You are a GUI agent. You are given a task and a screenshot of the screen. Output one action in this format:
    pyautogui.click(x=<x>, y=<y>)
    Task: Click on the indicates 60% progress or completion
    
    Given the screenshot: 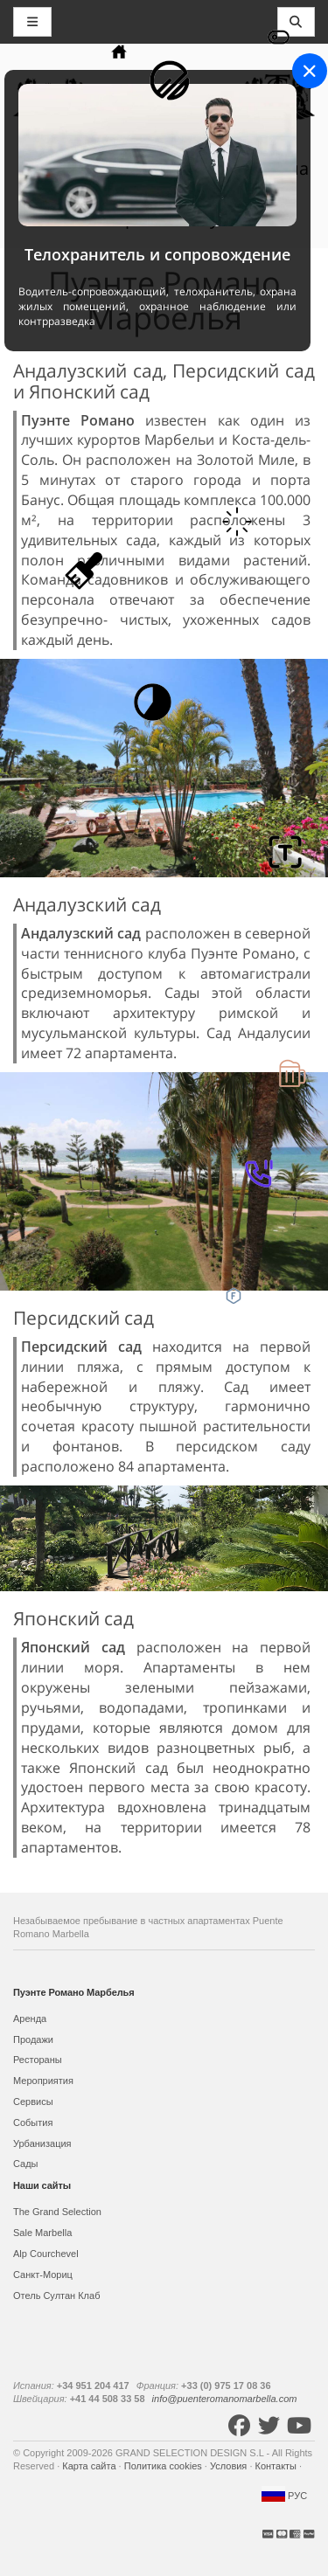 What is the action you would take?
    pyautogui.click(x=152, y=702)
    